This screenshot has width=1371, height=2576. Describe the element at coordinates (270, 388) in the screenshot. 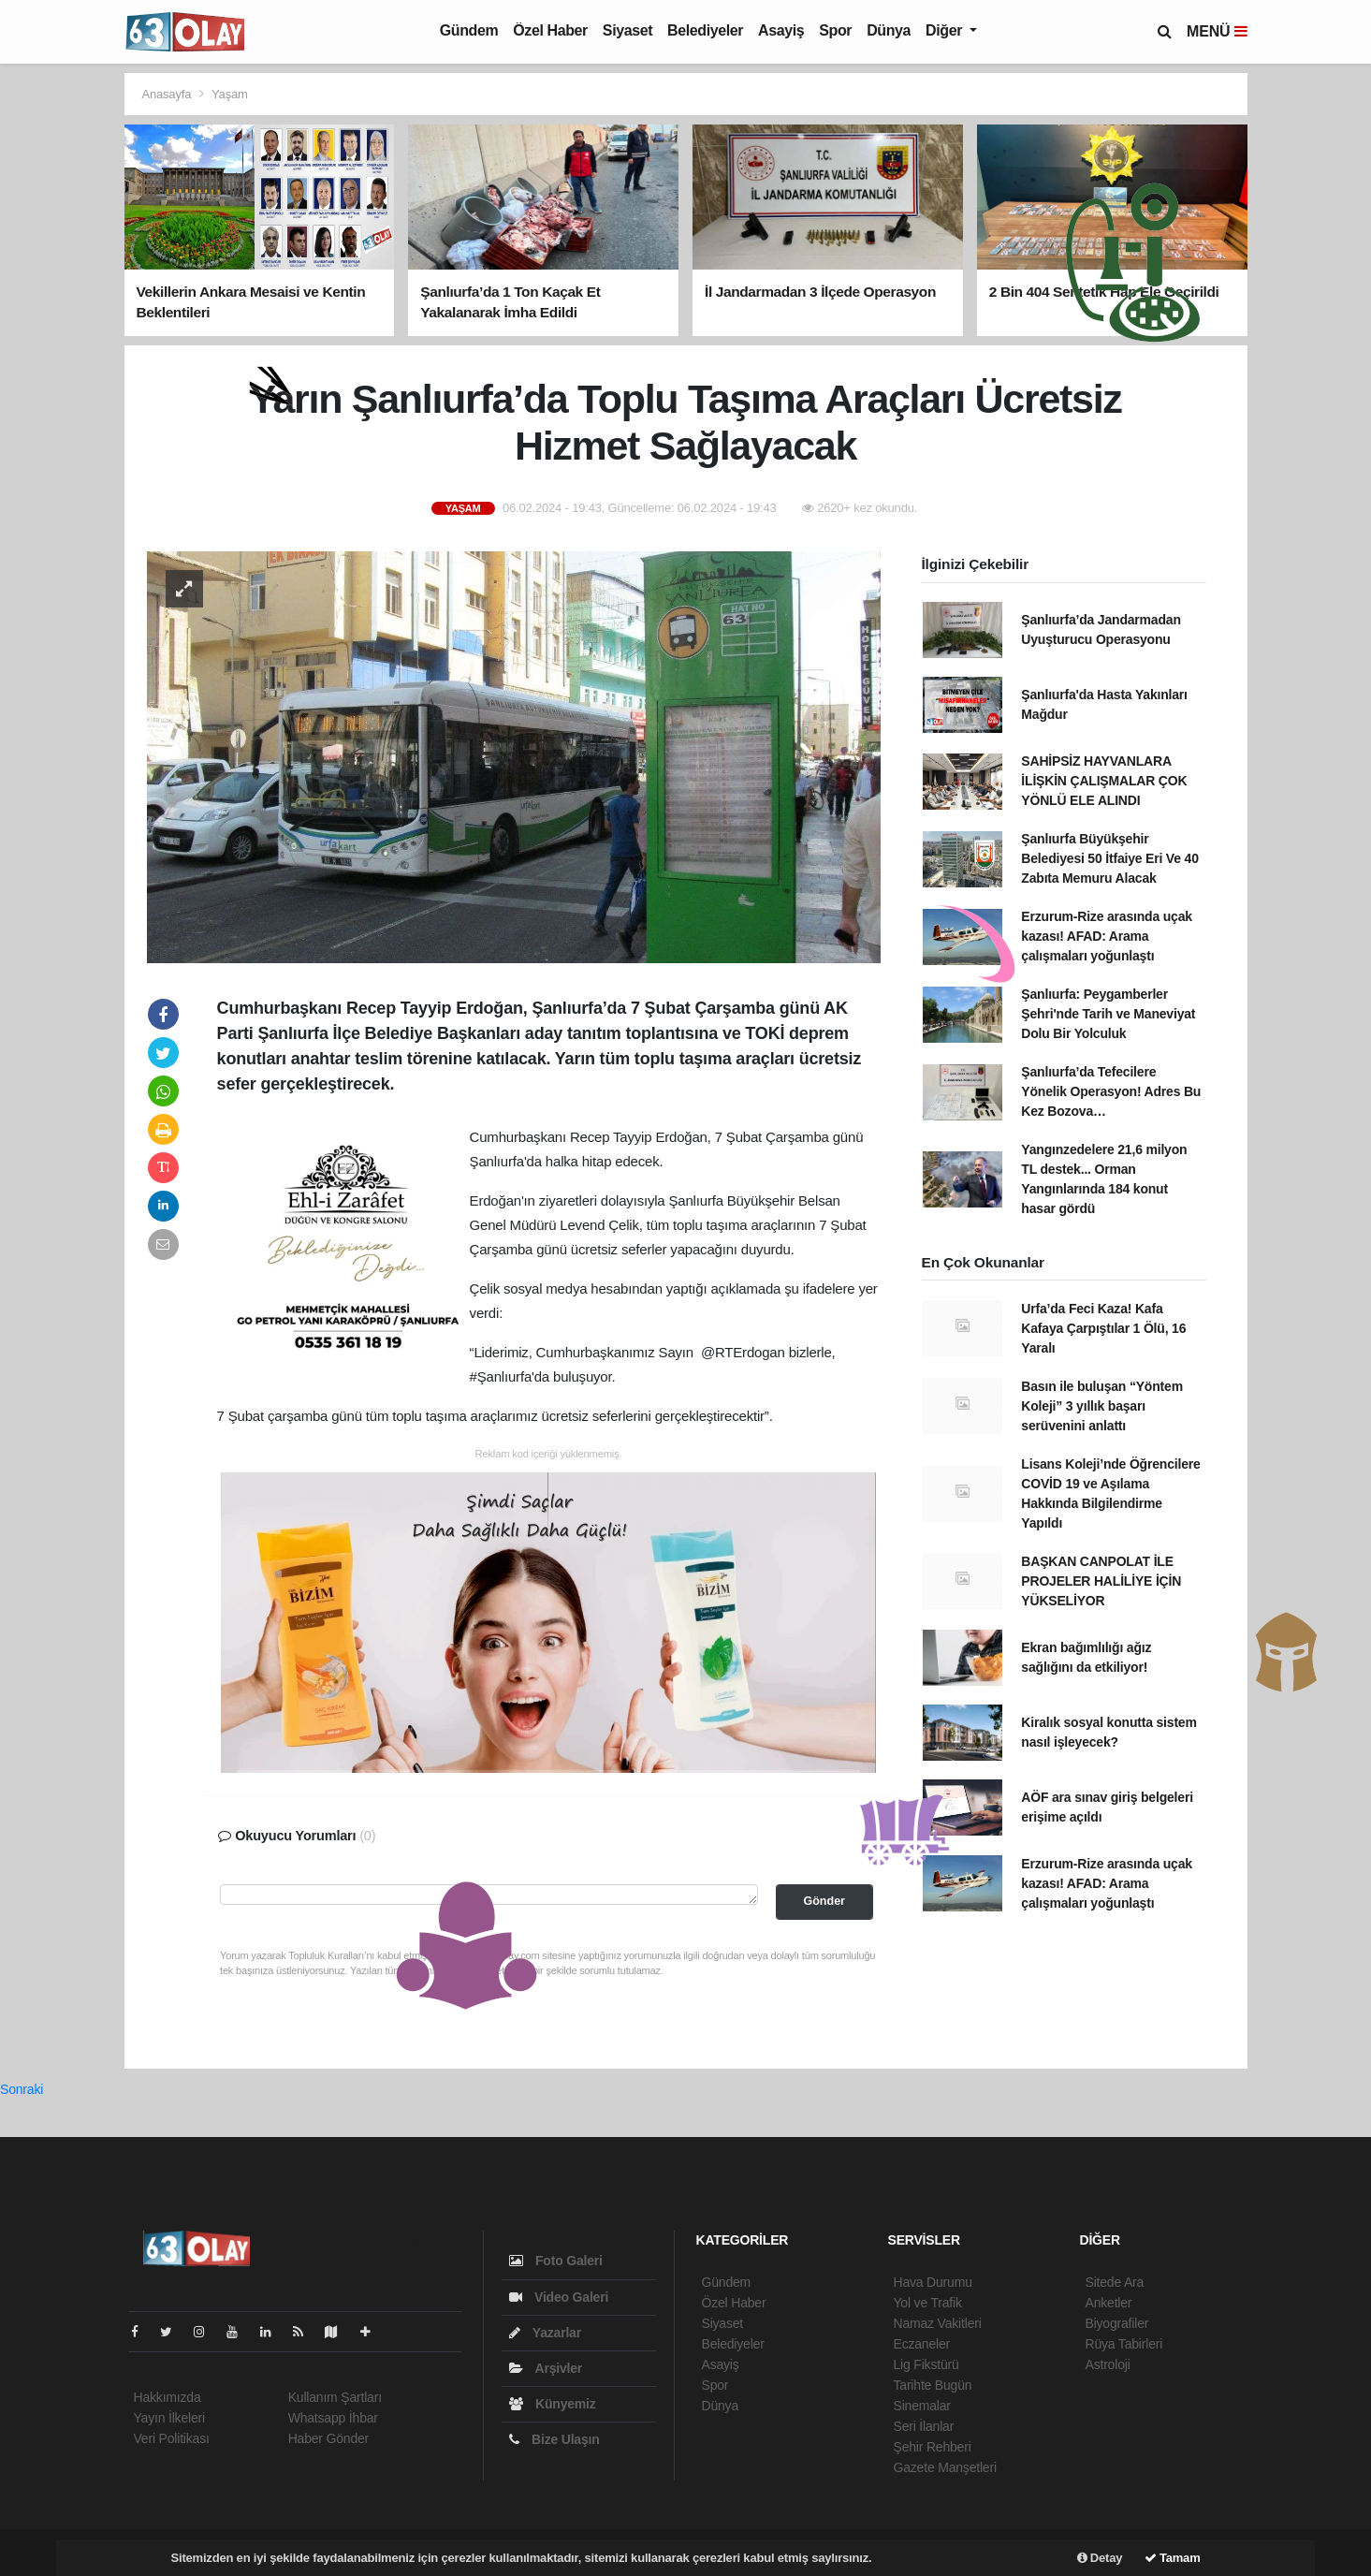

I see `perform a precision attack or critical strike` at that location.